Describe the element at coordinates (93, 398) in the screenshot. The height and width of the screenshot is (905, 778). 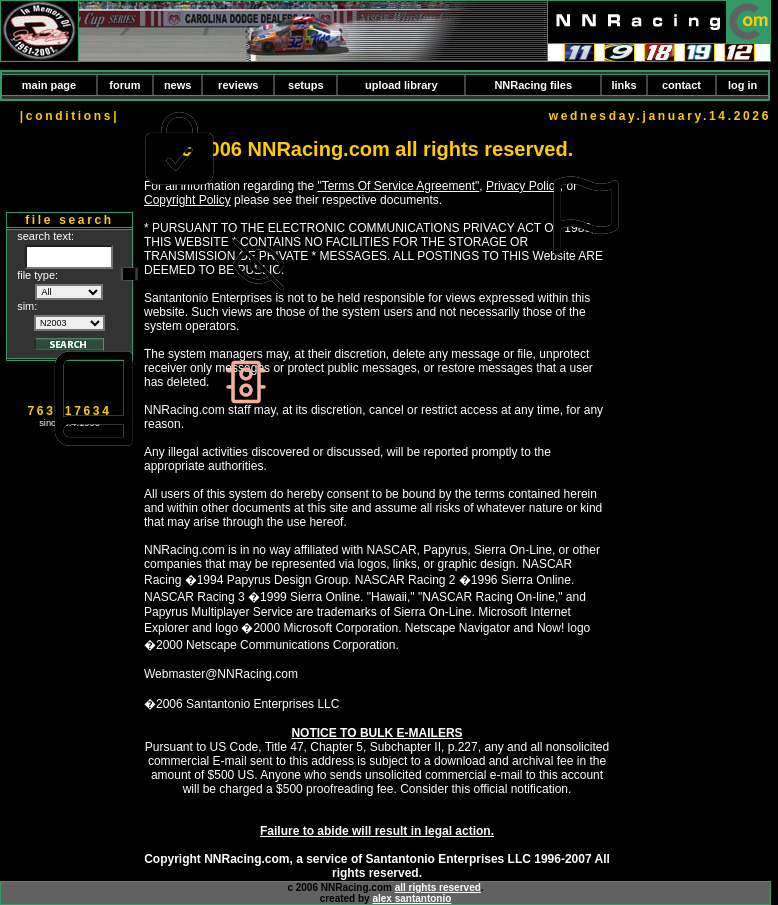
I see `open a book or reading view` at that location.